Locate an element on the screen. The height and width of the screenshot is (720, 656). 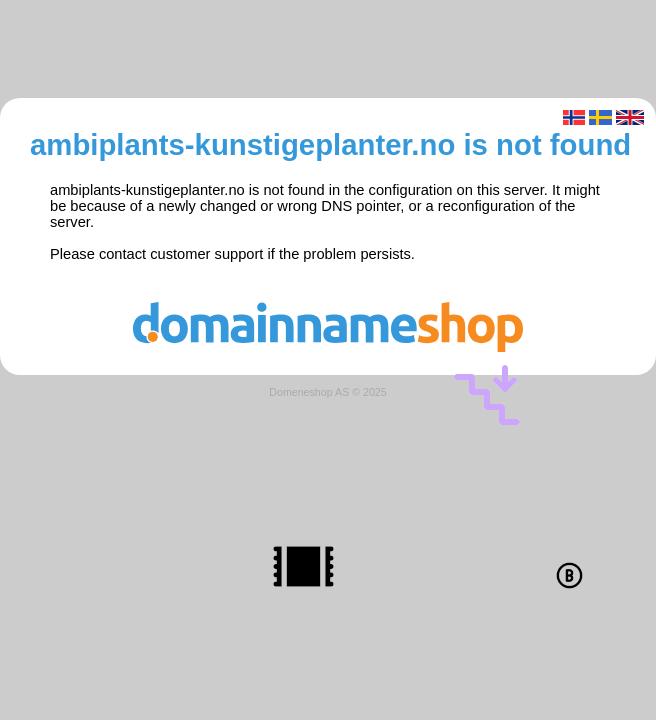
indicates item or option labeled "B" is located at coordinates (569, 575).